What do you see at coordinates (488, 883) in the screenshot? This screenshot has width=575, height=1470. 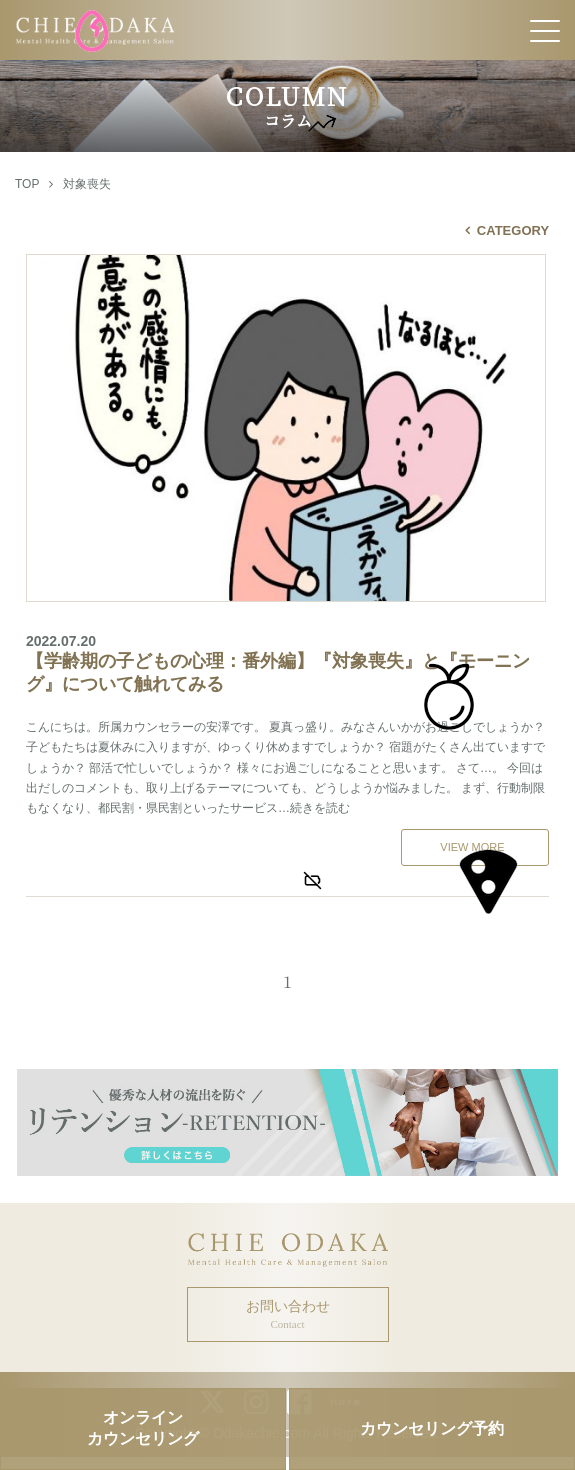 I see `find nearby pizza restaurants` at bounding box center [488, 883].